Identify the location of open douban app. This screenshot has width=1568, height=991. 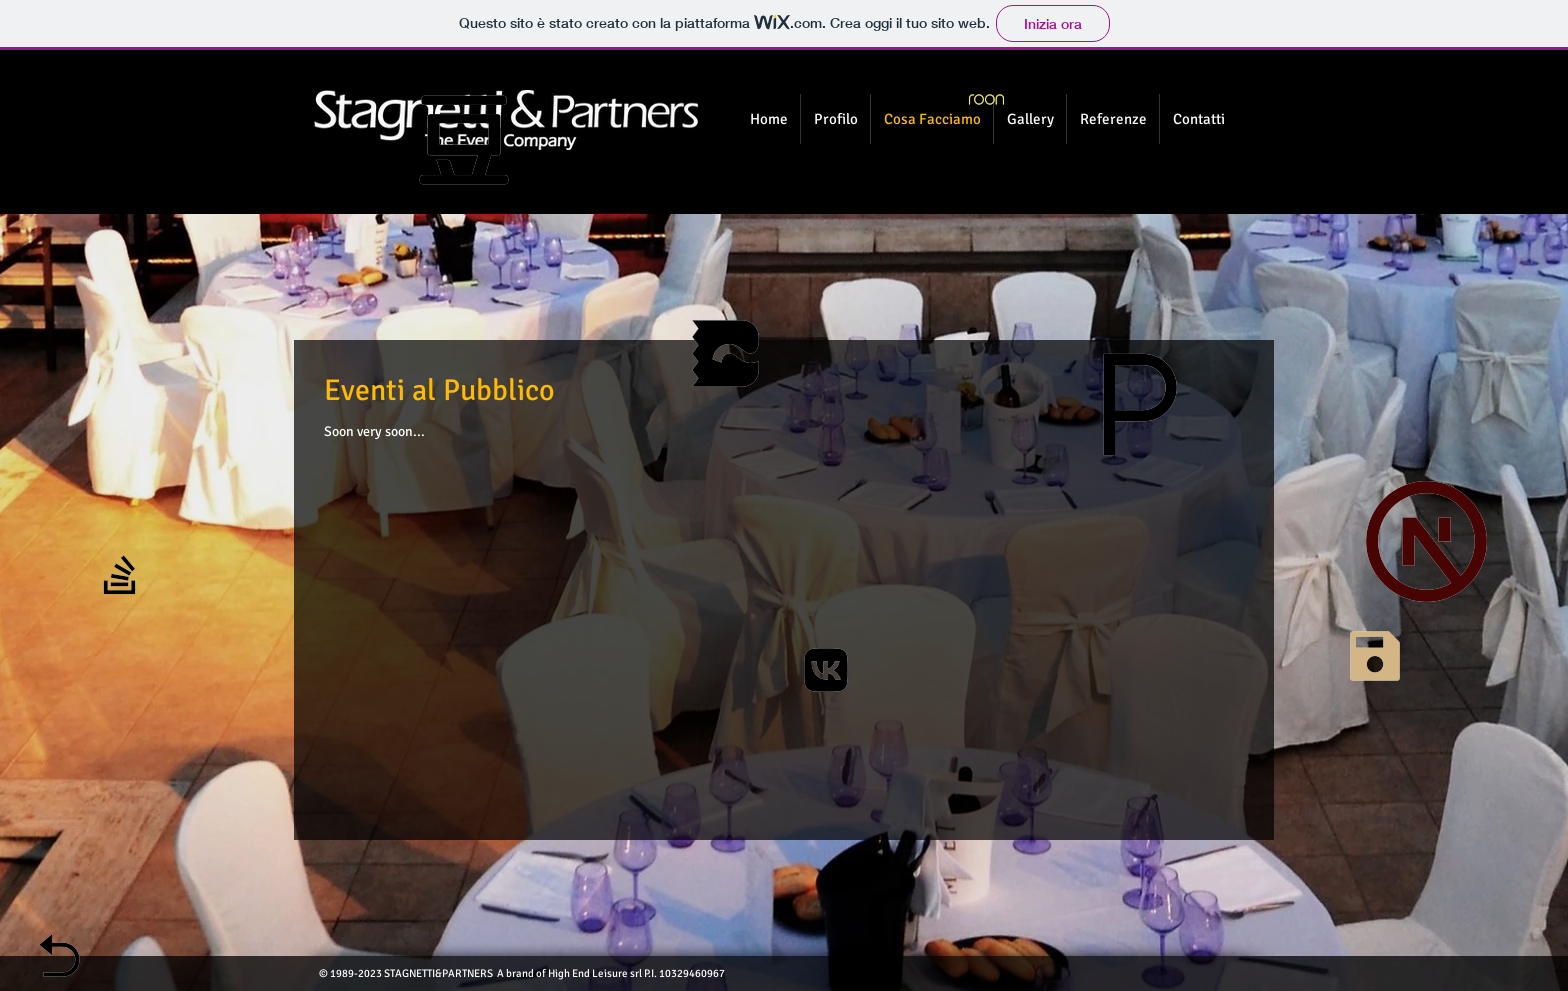
(464, 140).